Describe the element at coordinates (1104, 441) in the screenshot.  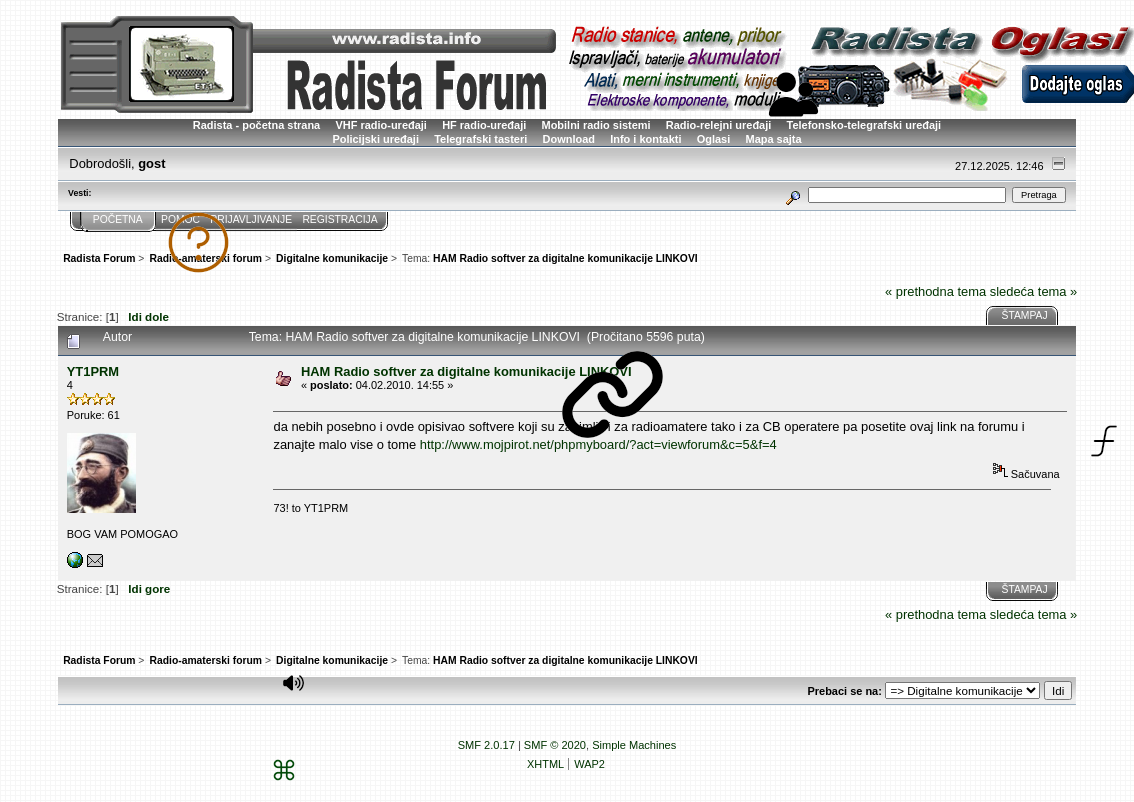
I see `access mathematical functions or formulas` at that location.